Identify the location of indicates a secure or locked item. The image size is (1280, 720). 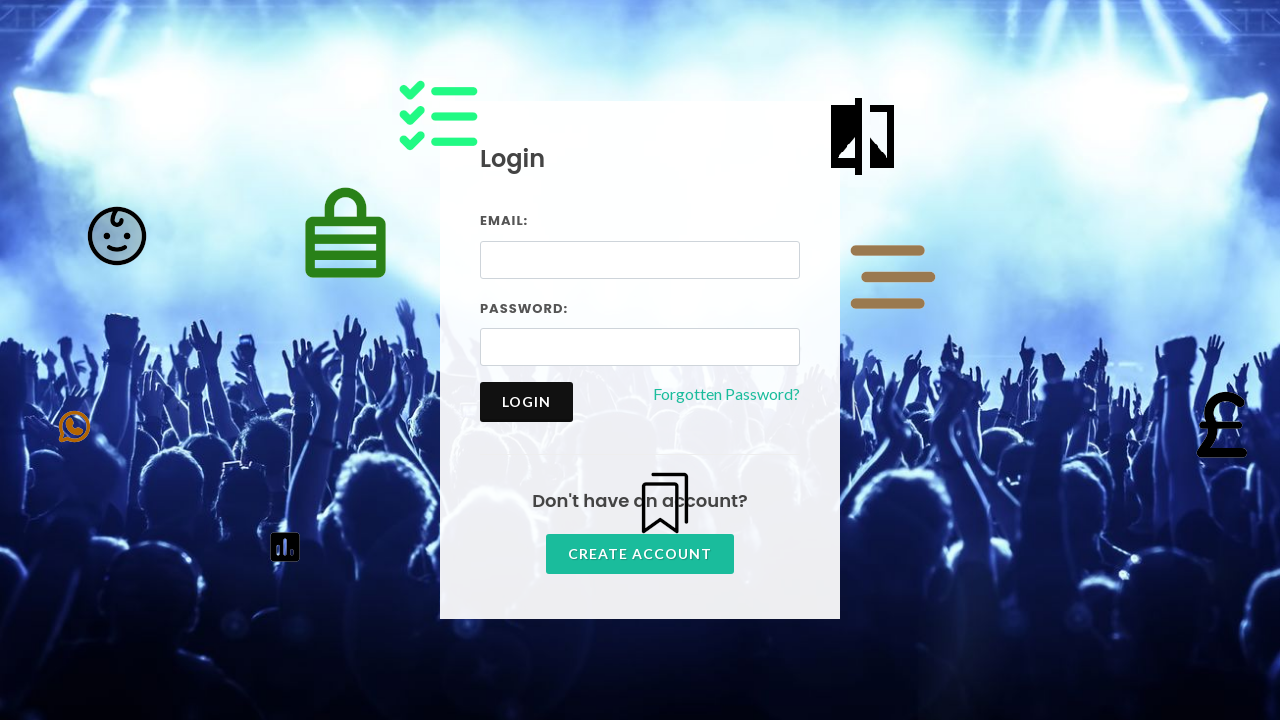
(345, 237).